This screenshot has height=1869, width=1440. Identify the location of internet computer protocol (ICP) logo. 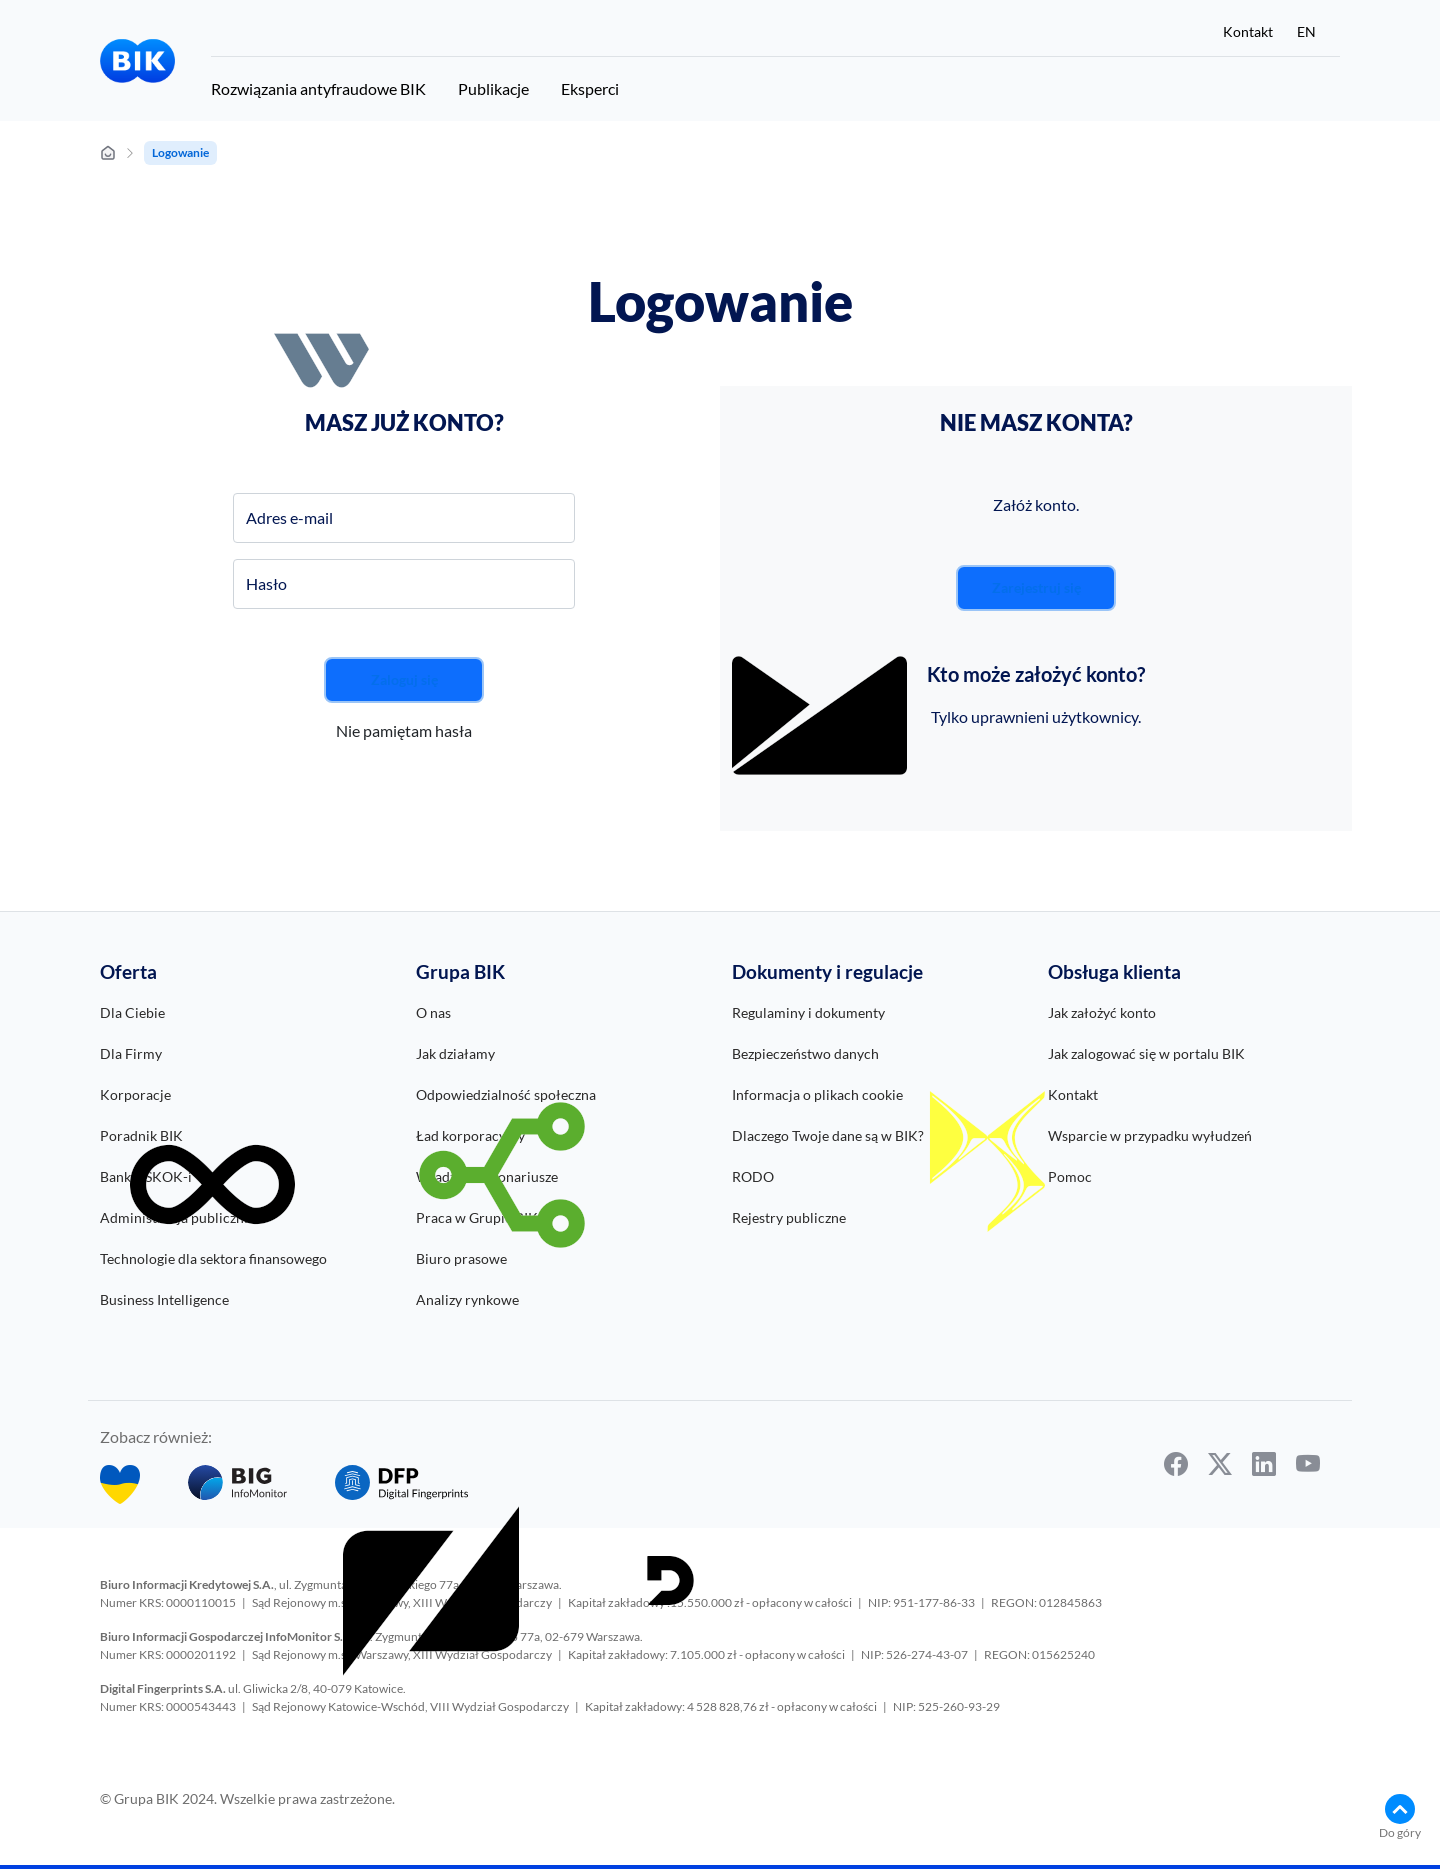
(212, 1184).